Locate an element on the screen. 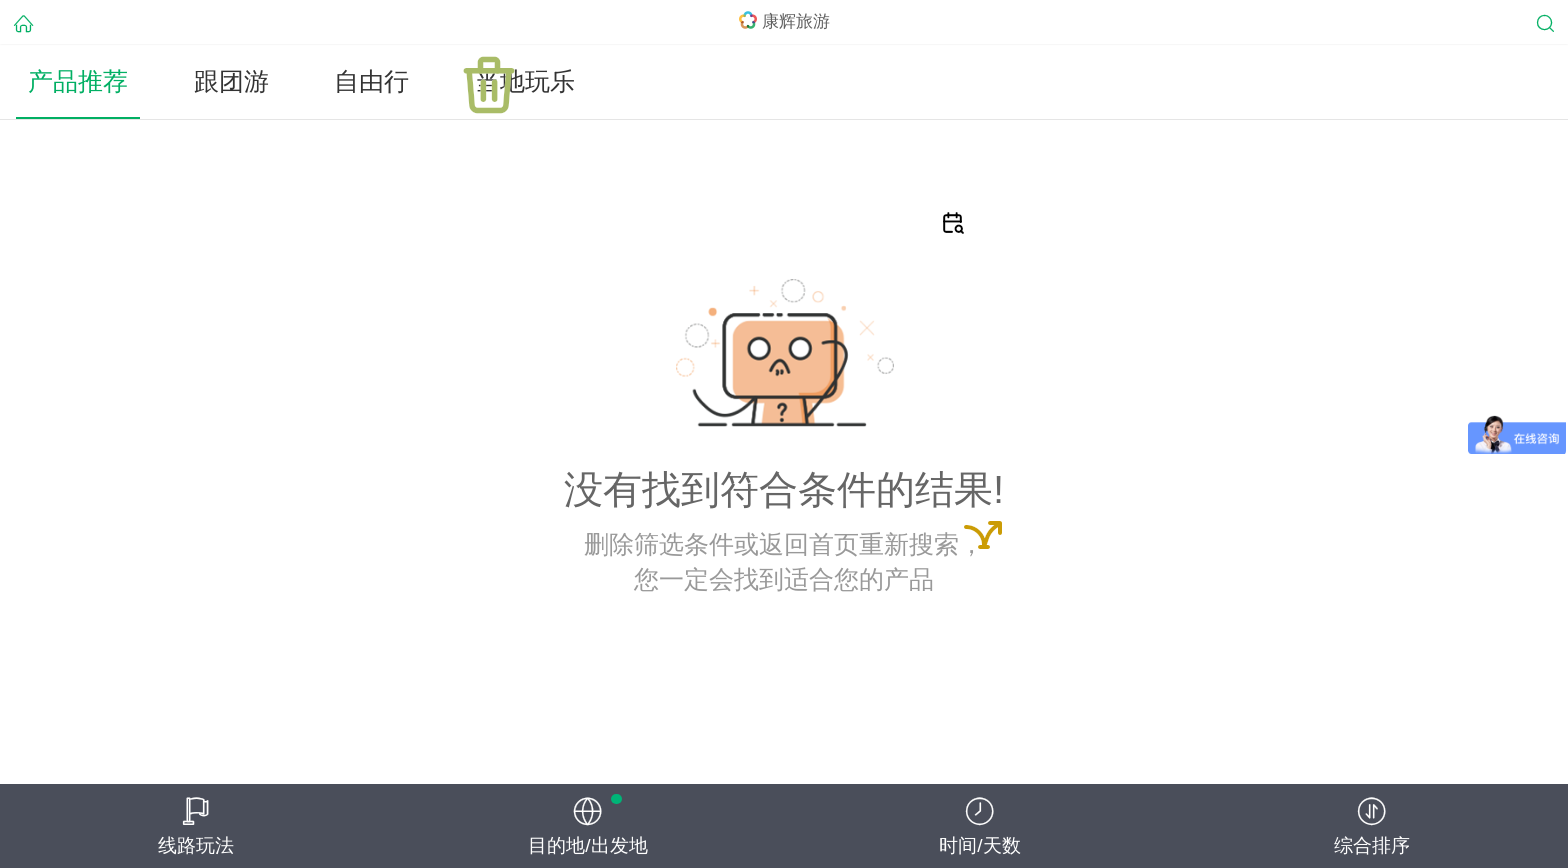  redirect or reroute content is located at coordinates (984, 535).